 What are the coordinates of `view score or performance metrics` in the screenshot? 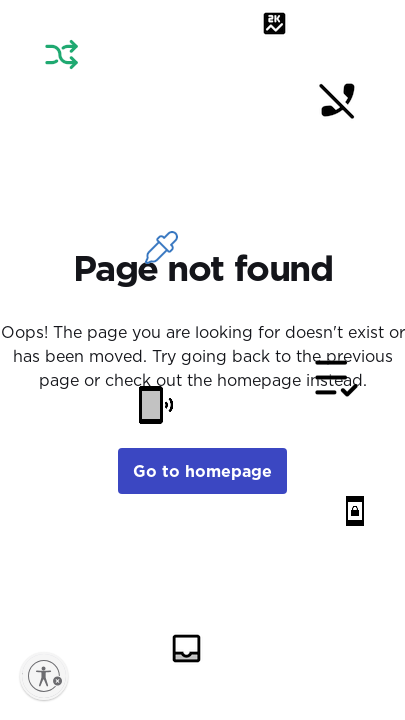 It's located at (274, 23).